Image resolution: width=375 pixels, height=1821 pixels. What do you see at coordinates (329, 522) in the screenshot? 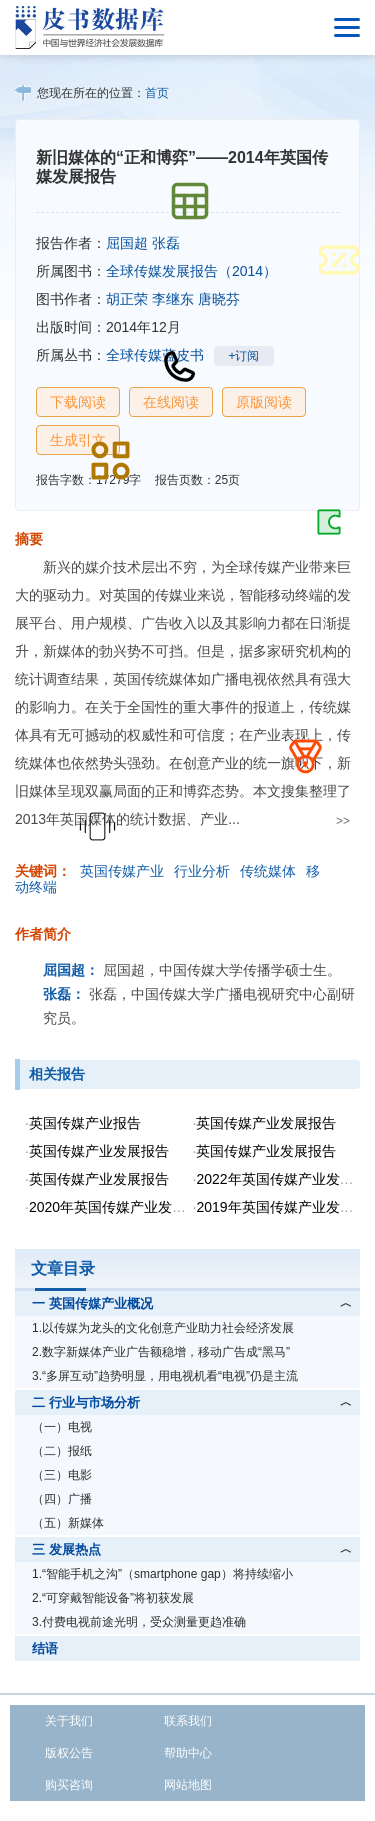
I see `open coda document app` at bounding box center [329, 522].